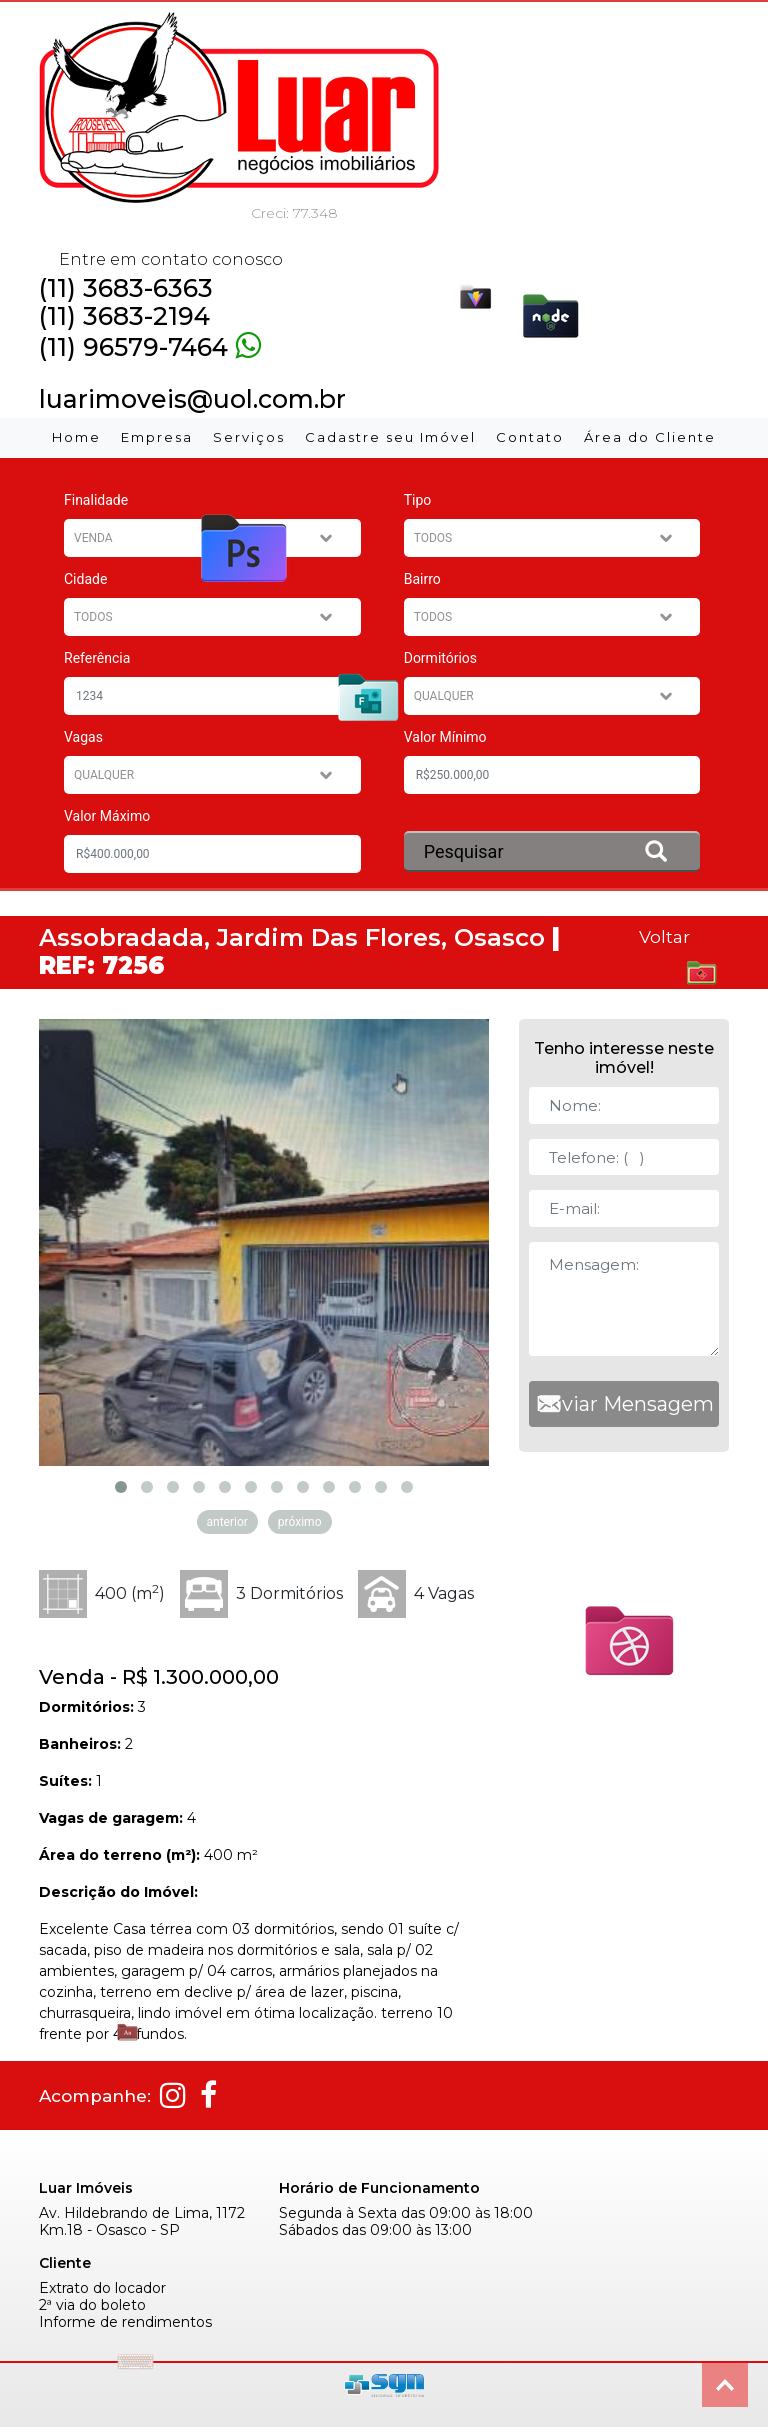 The image size is (768, 2427). What do you see at coordinates (135, 2361) in the screenshot?
I see `connect to a bluetooth keyboard` at bounding box center [135, 2361].